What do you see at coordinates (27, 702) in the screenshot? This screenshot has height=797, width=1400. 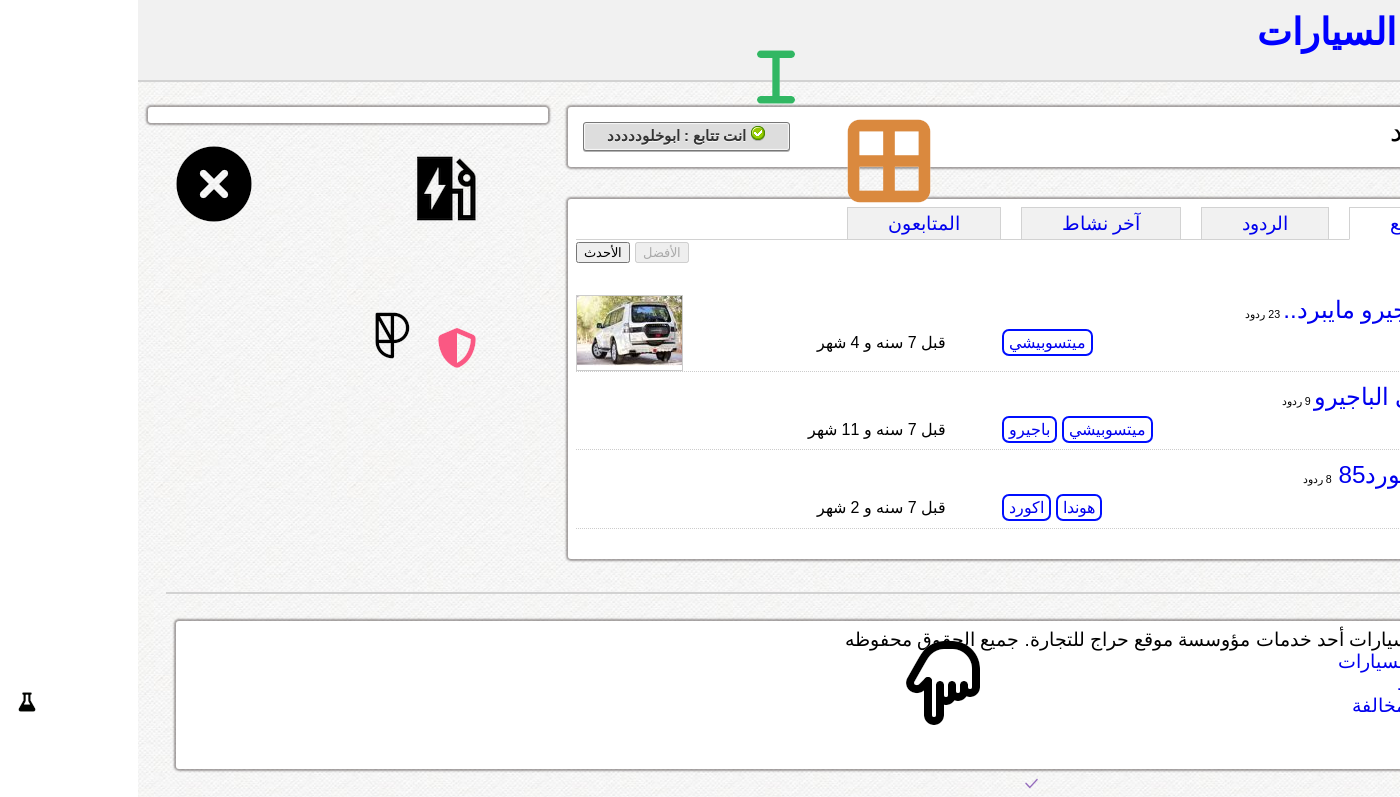 I see `access science or laboratory features` at bounding box center [27, 702].